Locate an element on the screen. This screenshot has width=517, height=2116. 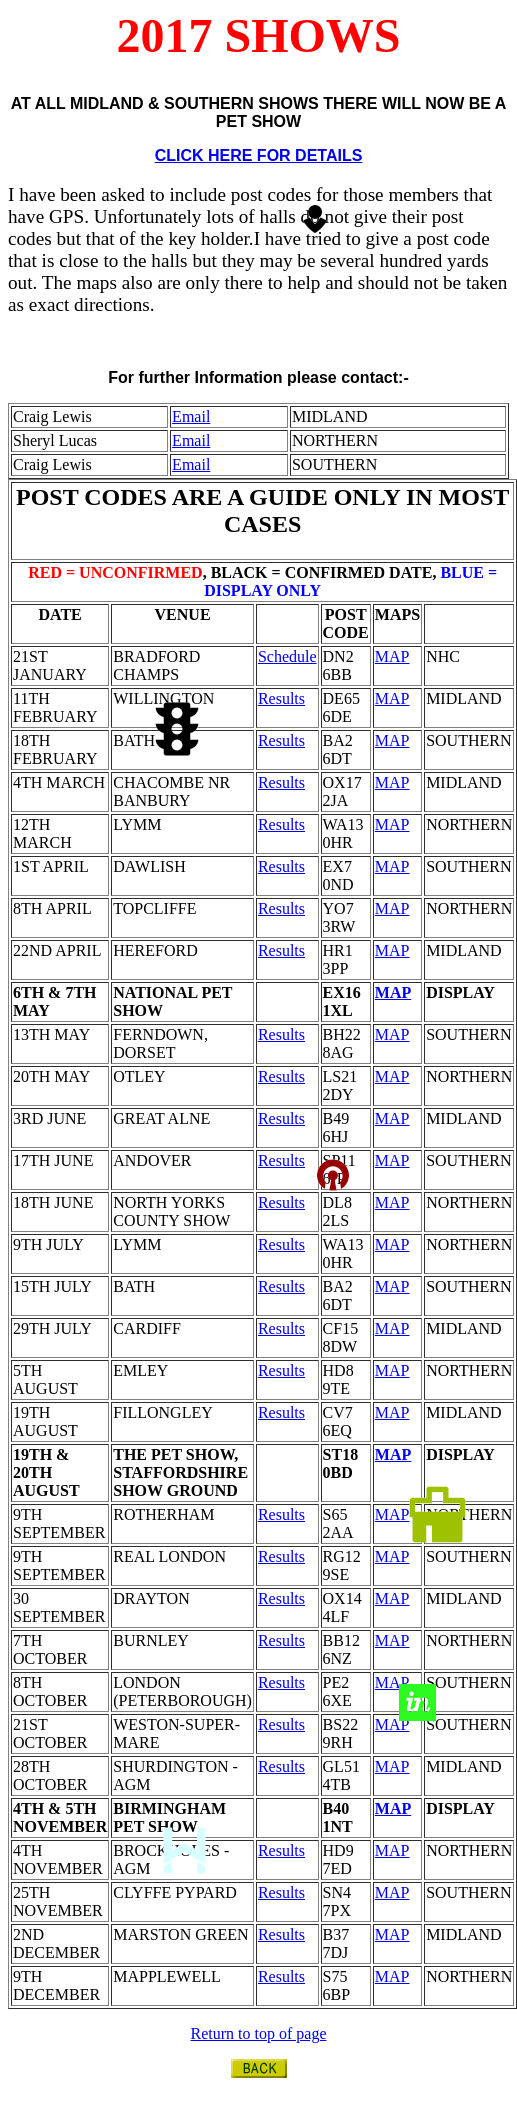
access brush or painting tools is located at coordinates (437, 1514).